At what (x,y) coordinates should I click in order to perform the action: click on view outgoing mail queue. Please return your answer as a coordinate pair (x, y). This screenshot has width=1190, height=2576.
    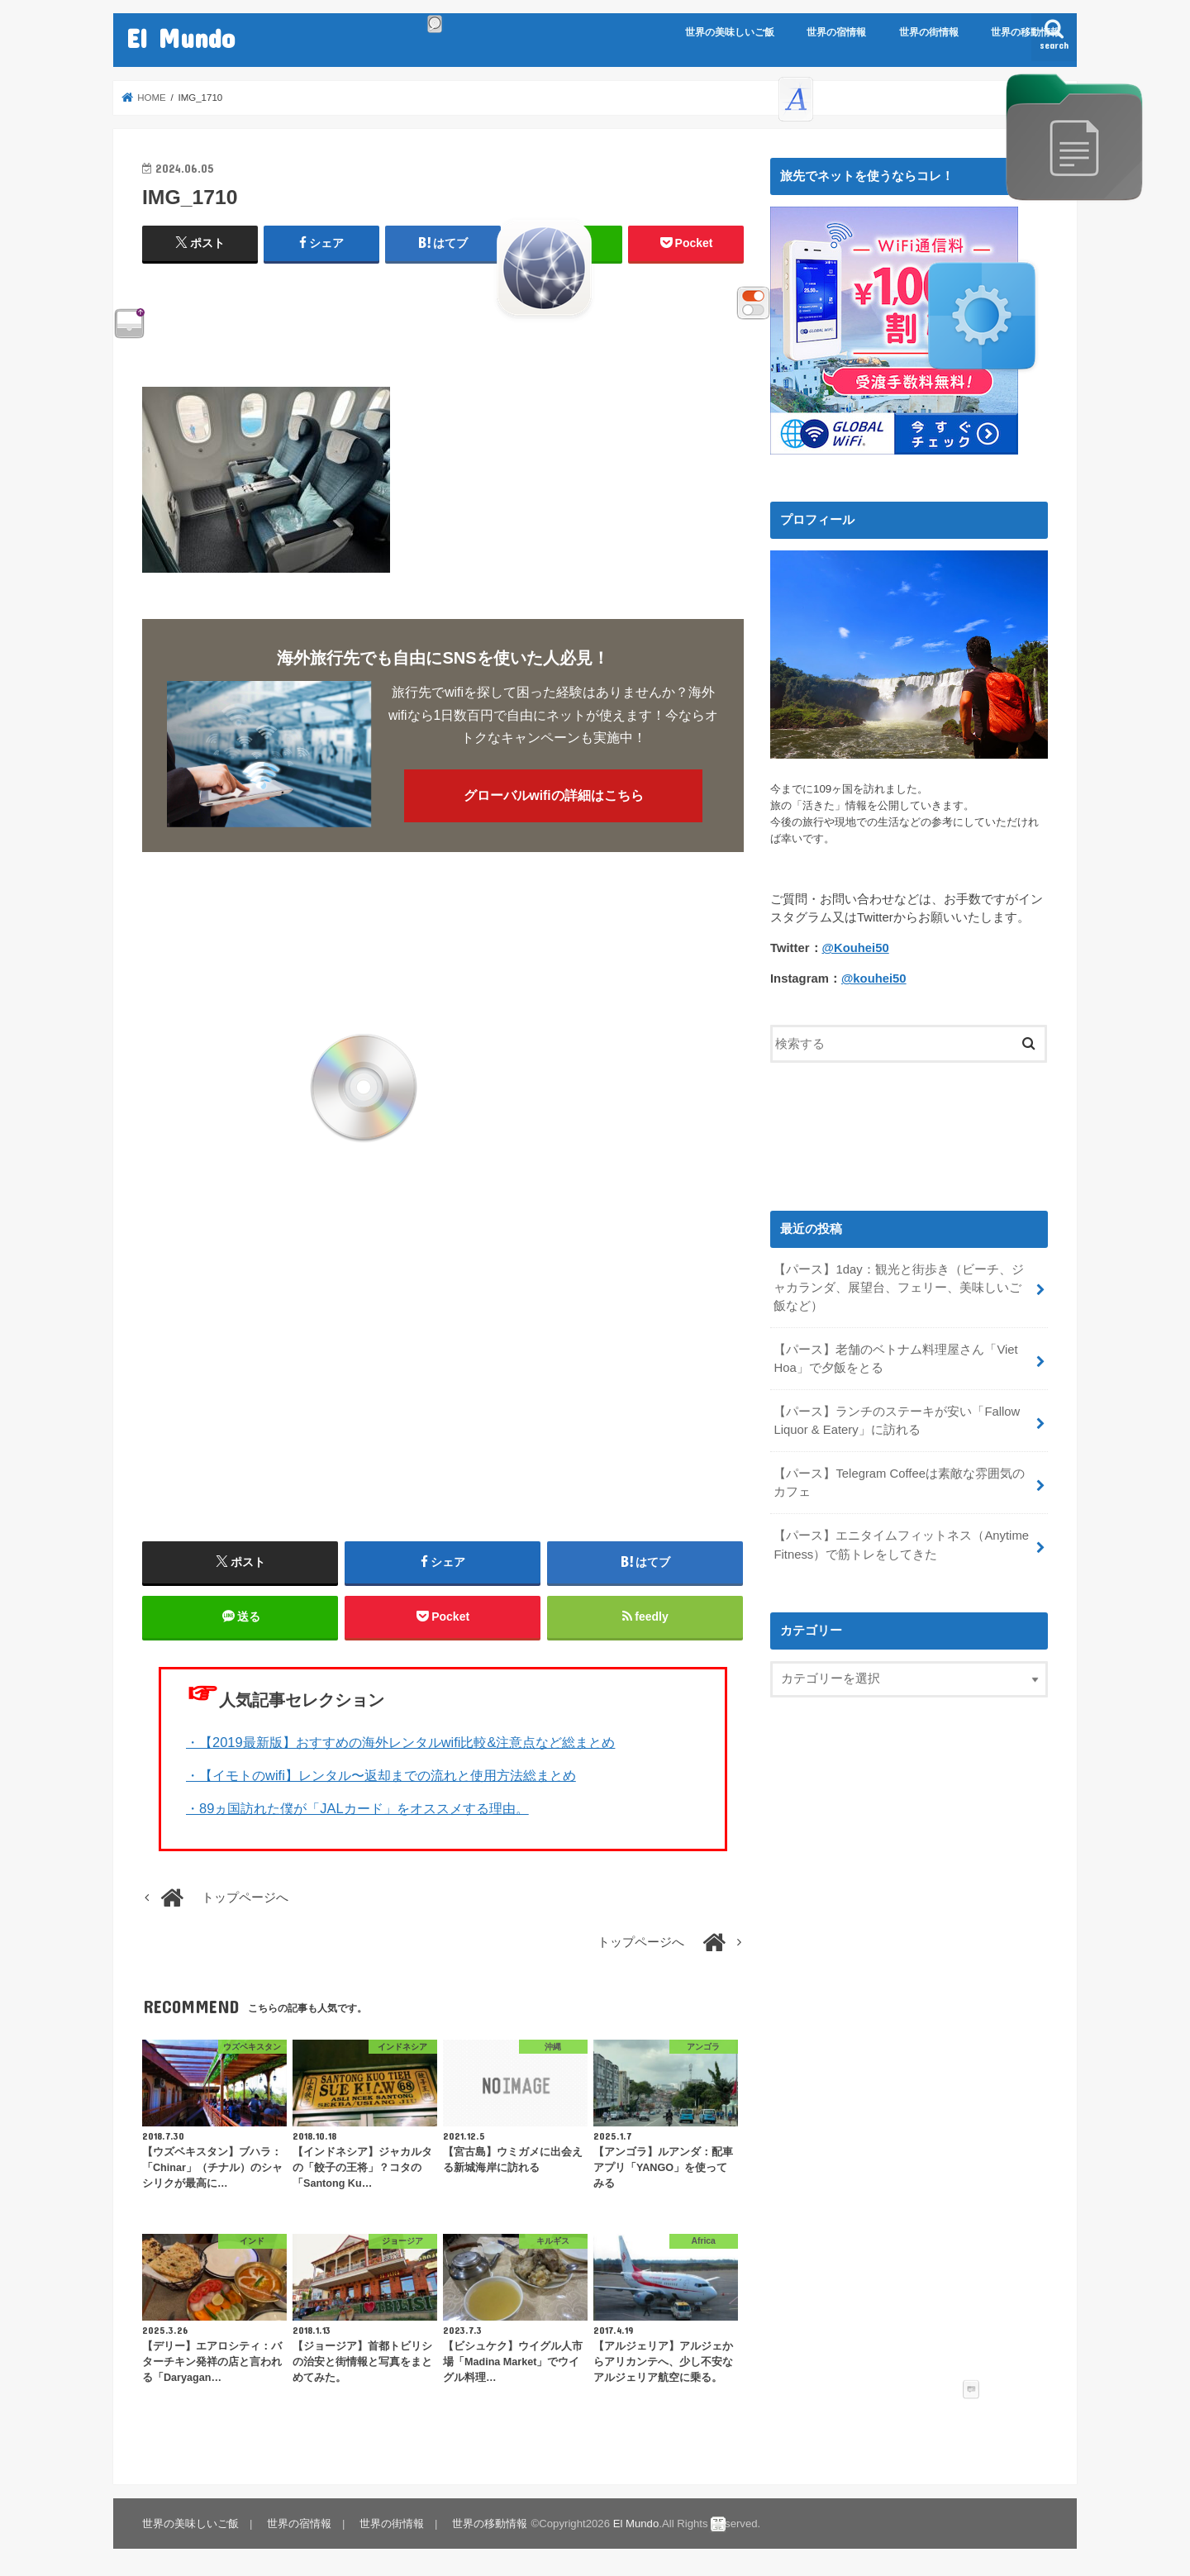
    Looking at the image, I should click on (129, 323).